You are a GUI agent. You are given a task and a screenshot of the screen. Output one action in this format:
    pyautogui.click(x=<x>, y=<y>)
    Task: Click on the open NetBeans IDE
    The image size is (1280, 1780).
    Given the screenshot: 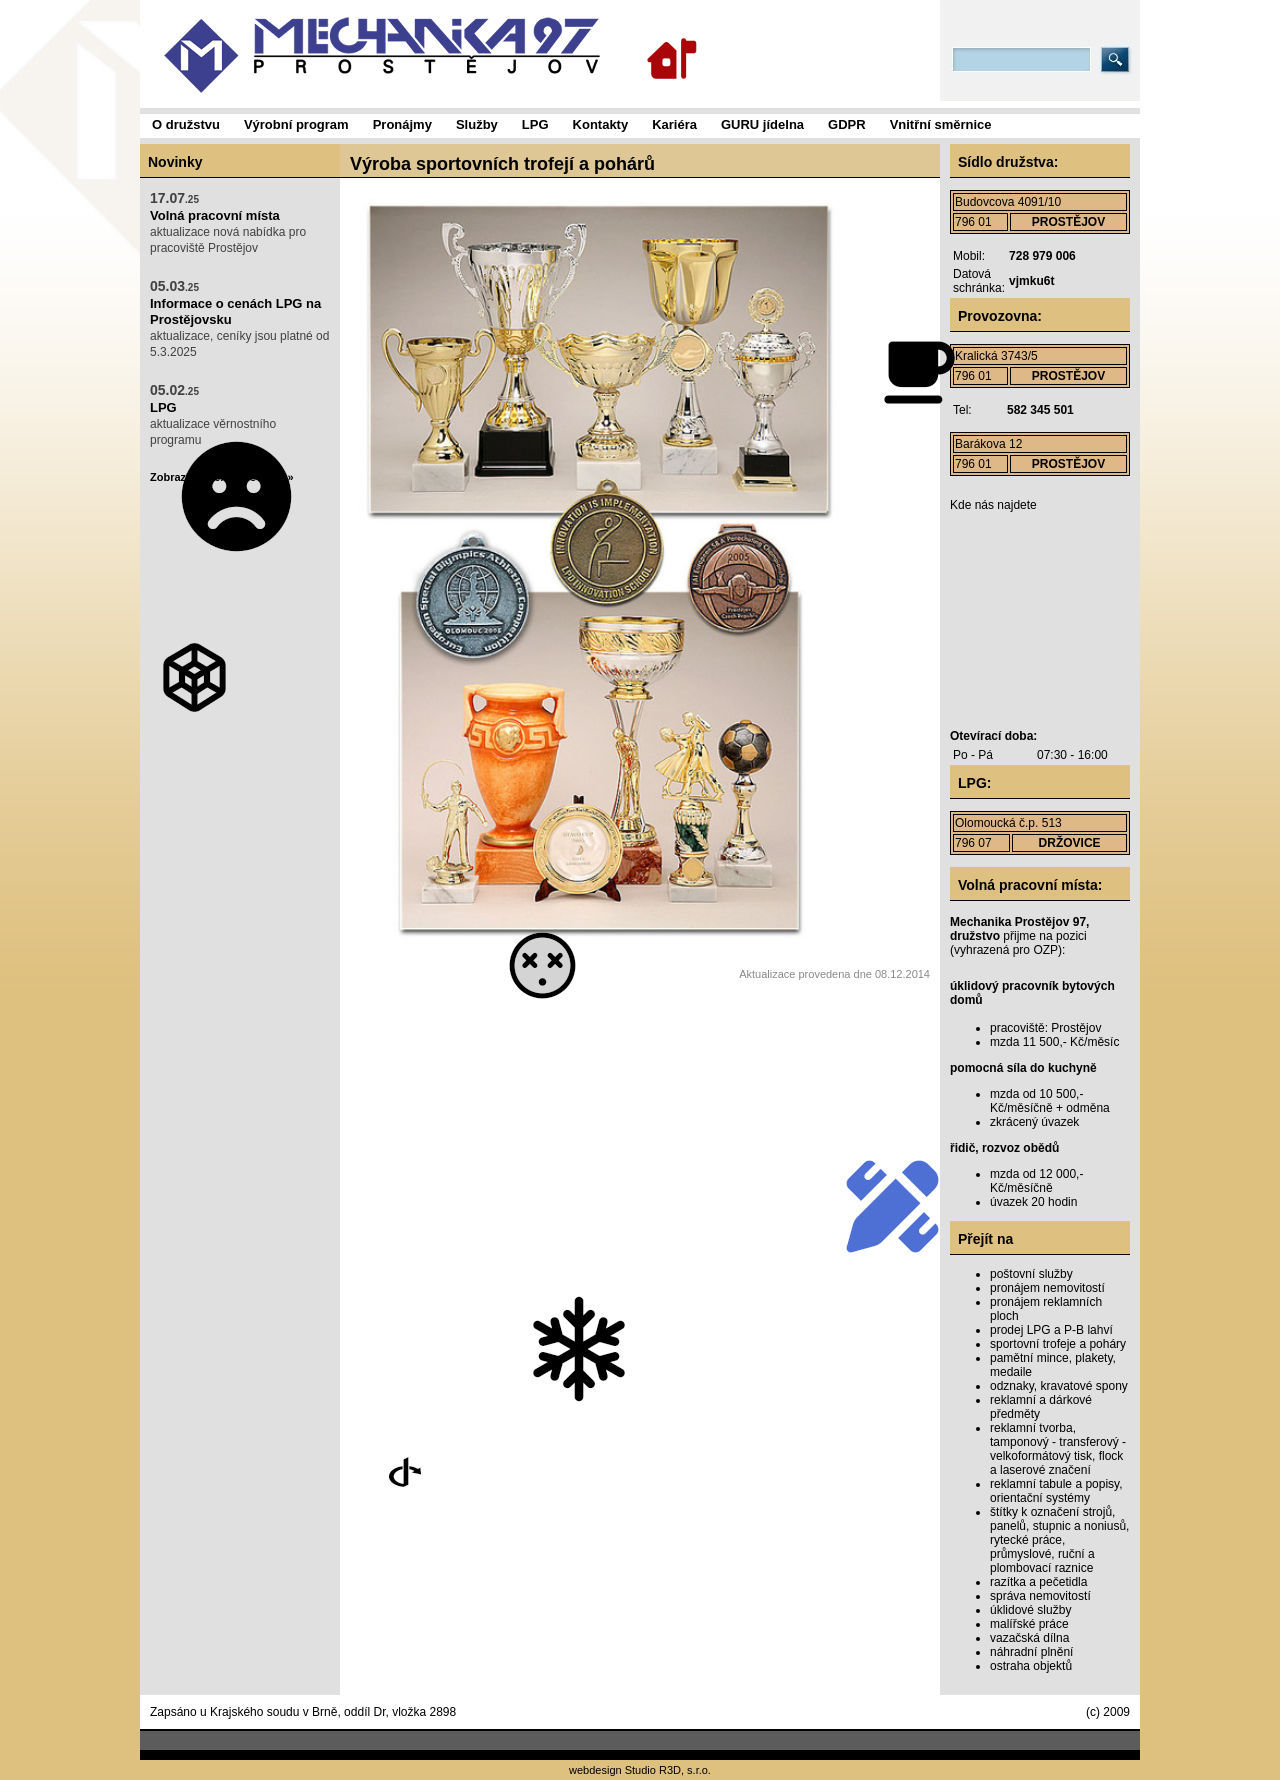 What is the action you would take?
    pyautogui.click(x=194, y=677)
    